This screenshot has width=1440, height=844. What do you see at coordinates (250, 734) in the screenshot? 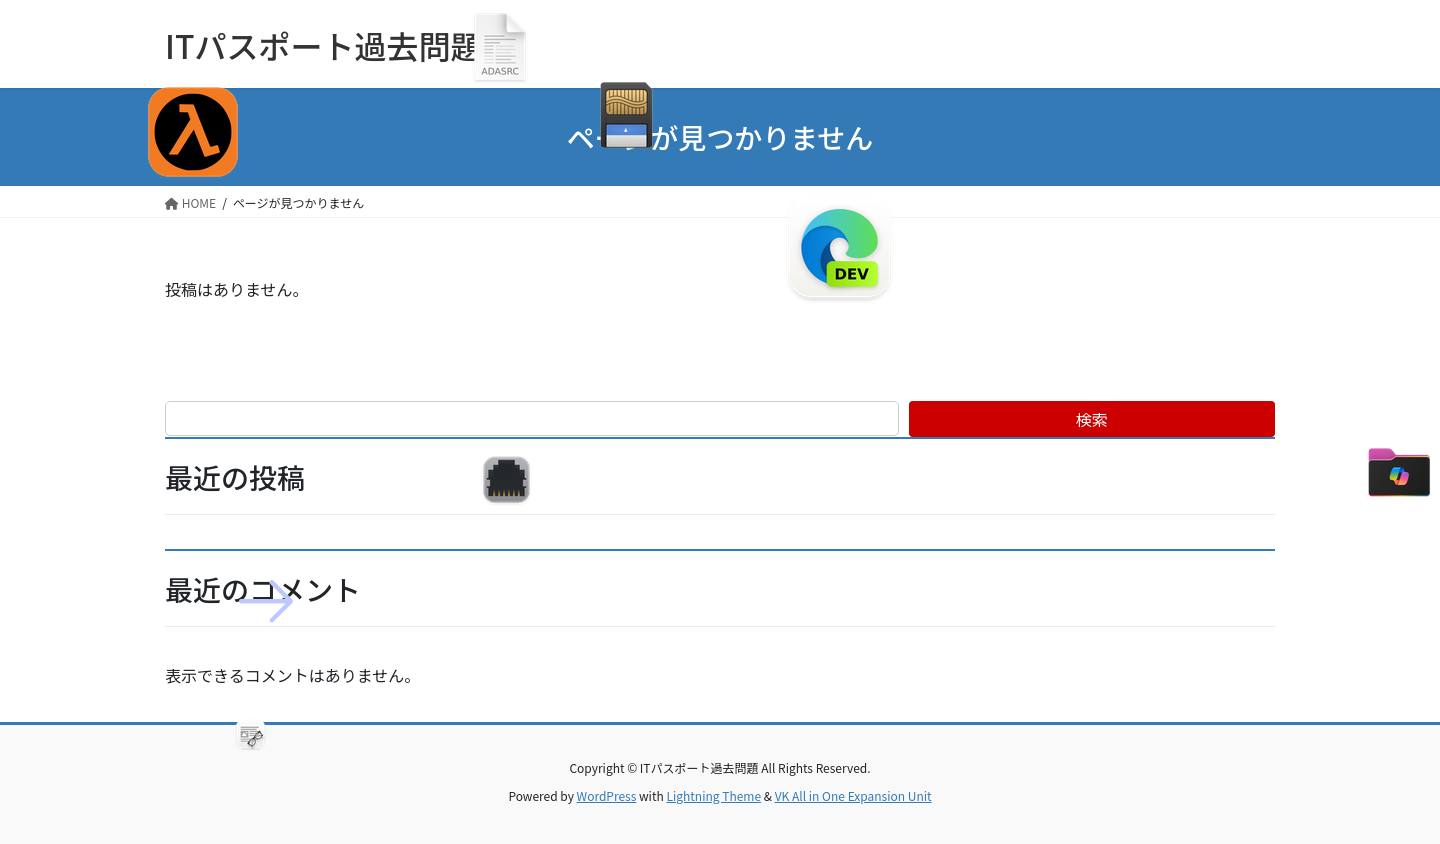
I see `open gnome documents app` at bounding box center [250, 734].